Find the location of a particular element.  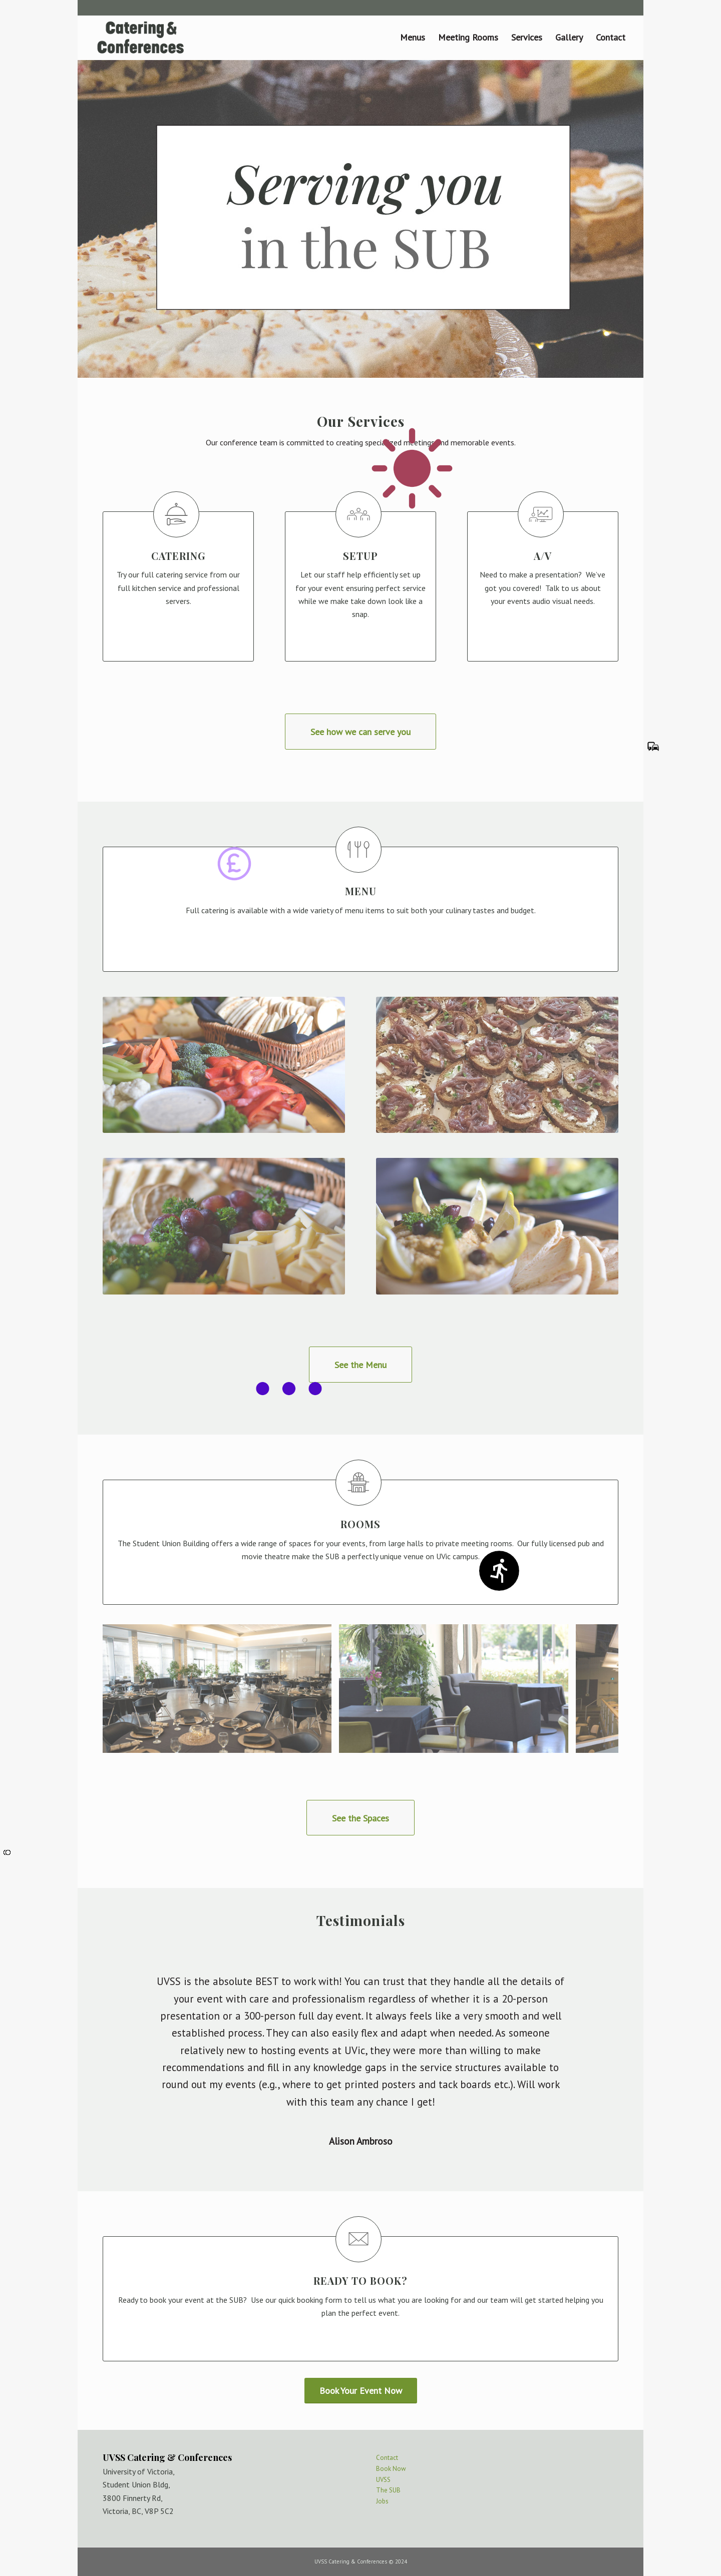

switch to light mode is located at coordinates (412, 468).